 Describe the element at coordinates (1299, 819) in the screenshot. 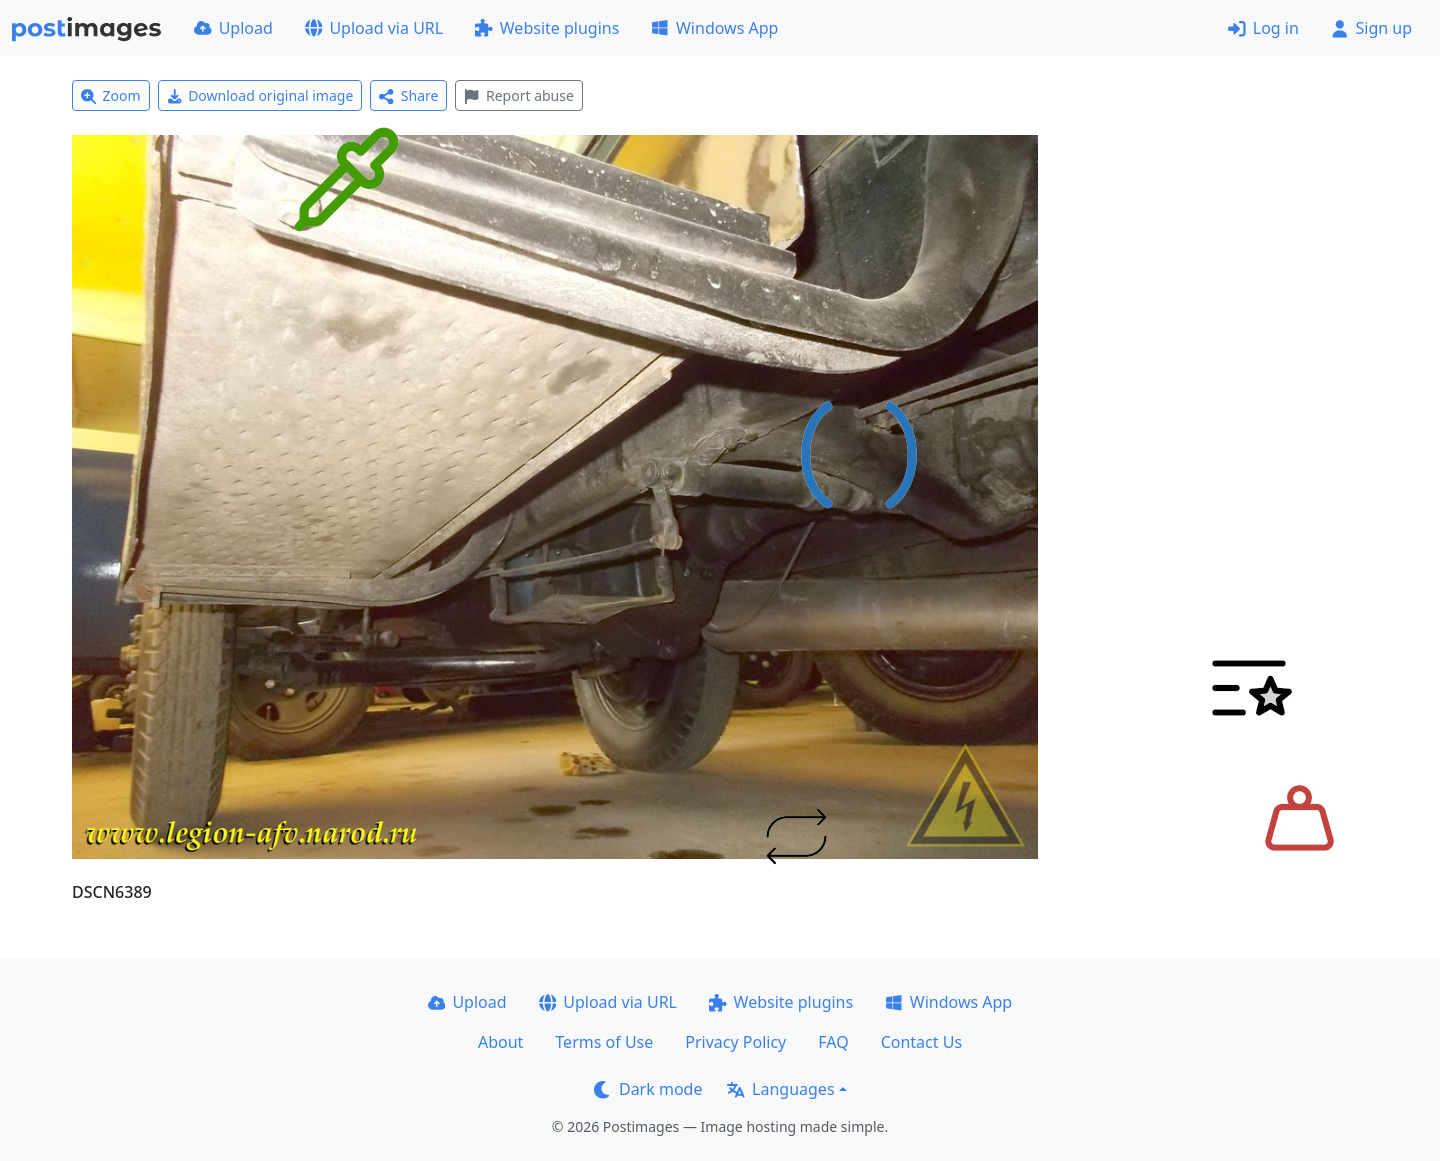

I see `set or adjust item weight` at that location.